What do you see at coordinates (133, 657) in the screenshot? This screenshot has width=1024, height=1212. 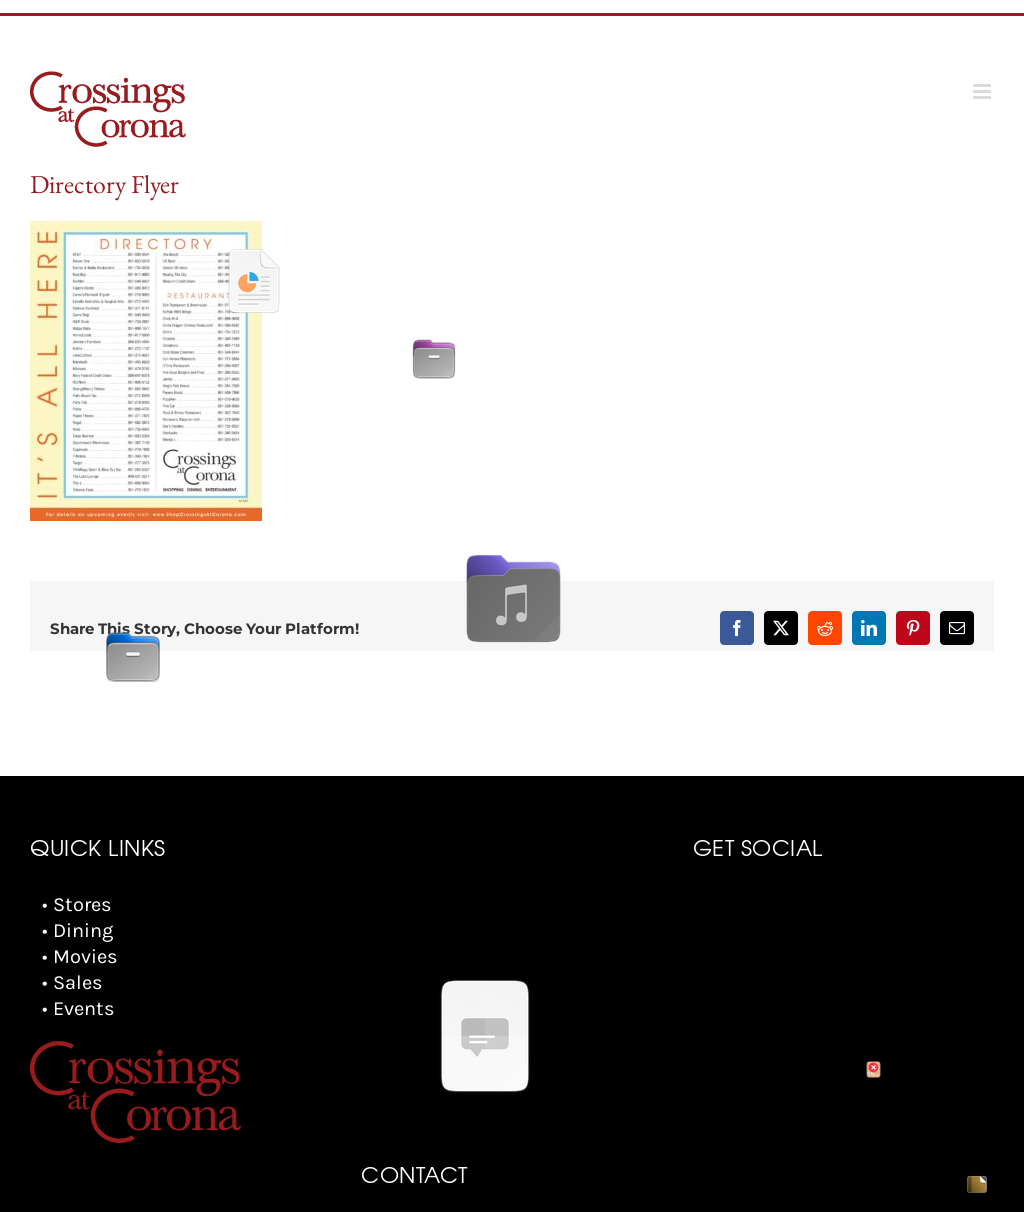 I see `open the nautilus file manager` at bounding box center [133, 657].